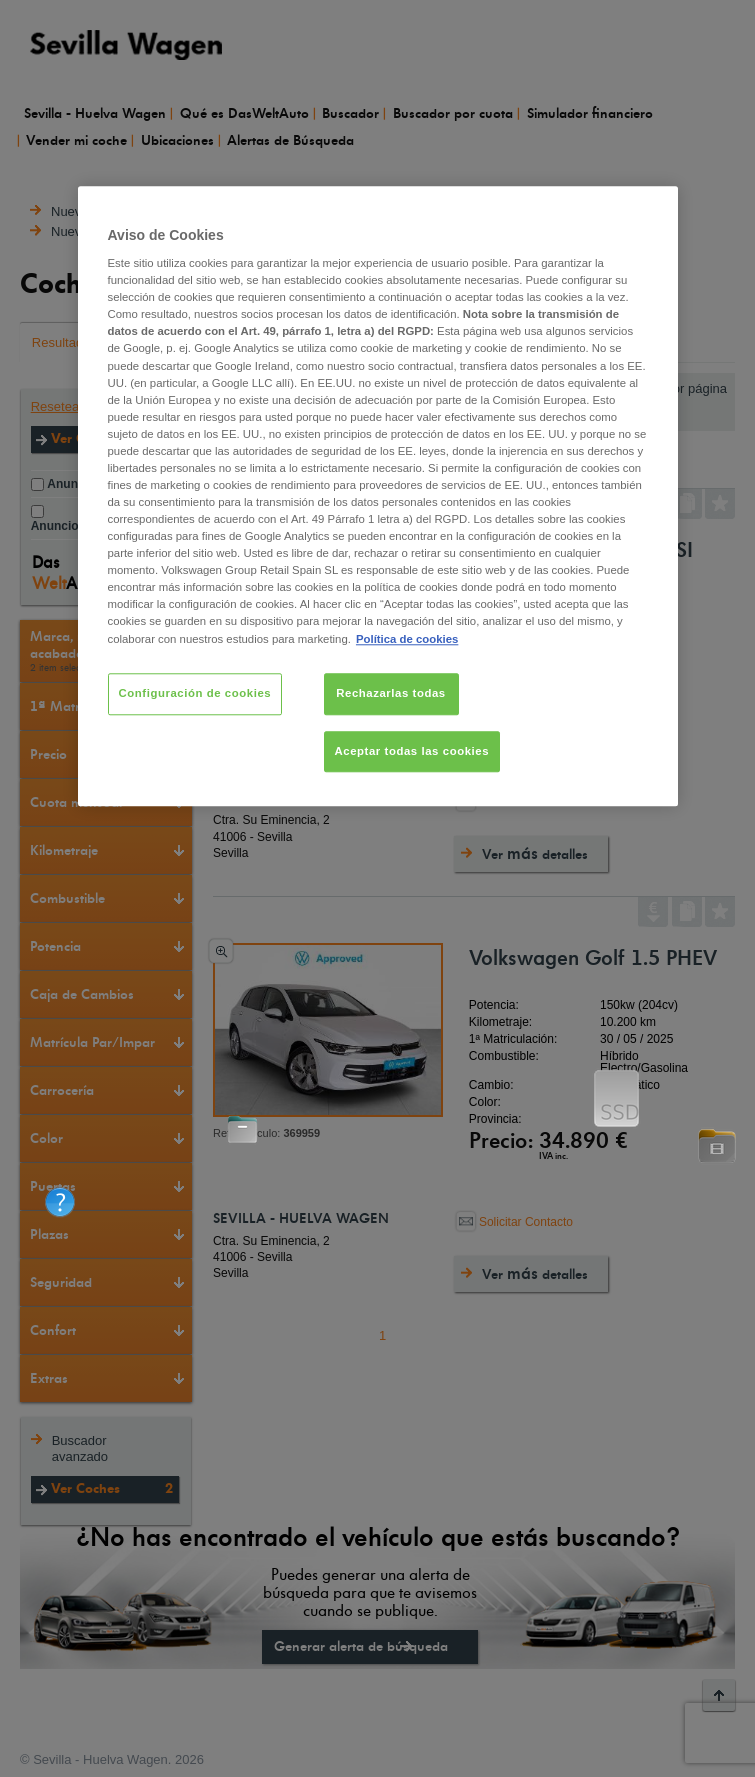  I want to click on open the file manager app, so click(242, 1129).